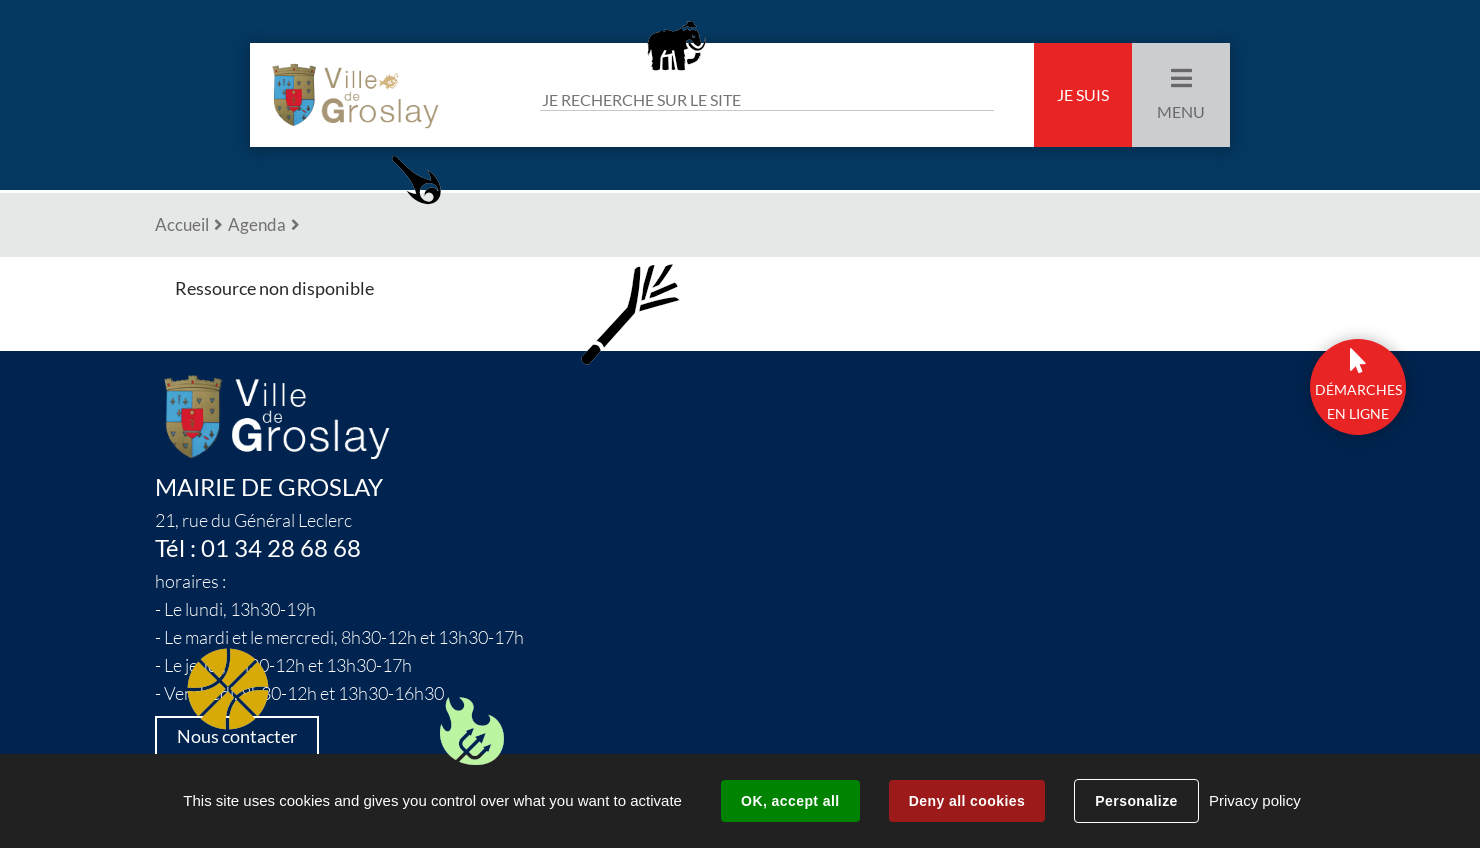 Image resolution: width=1480 pixels, height=848 pixels. I want to click on deep sea or ocean-themed game element, so click(388, 81).